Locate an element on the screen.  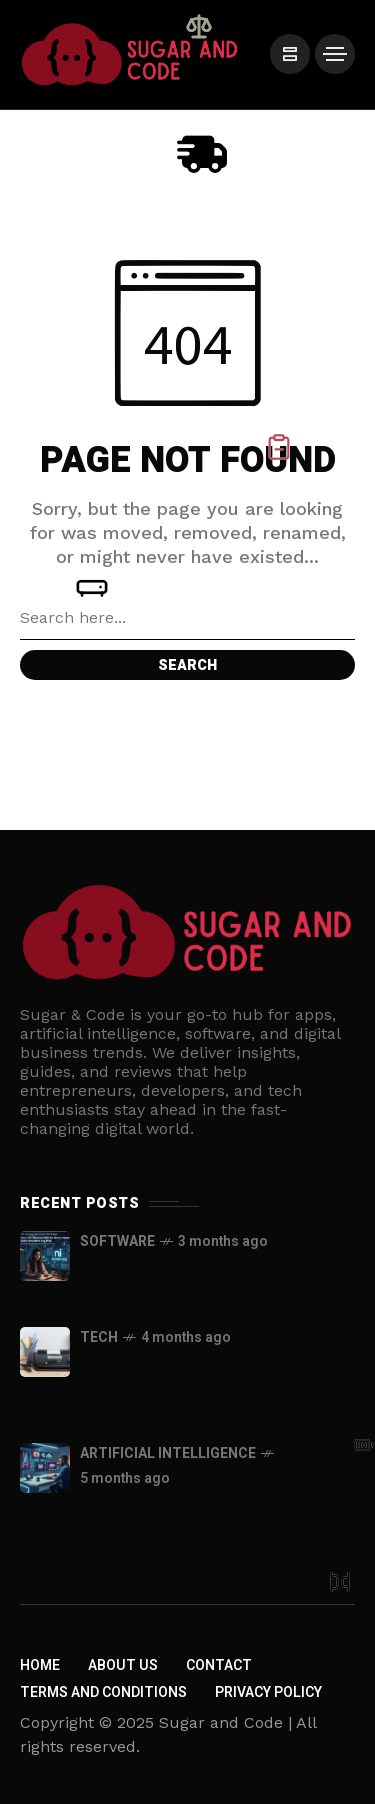
remove an item from the clipboard is located at coordinates (279, 447).